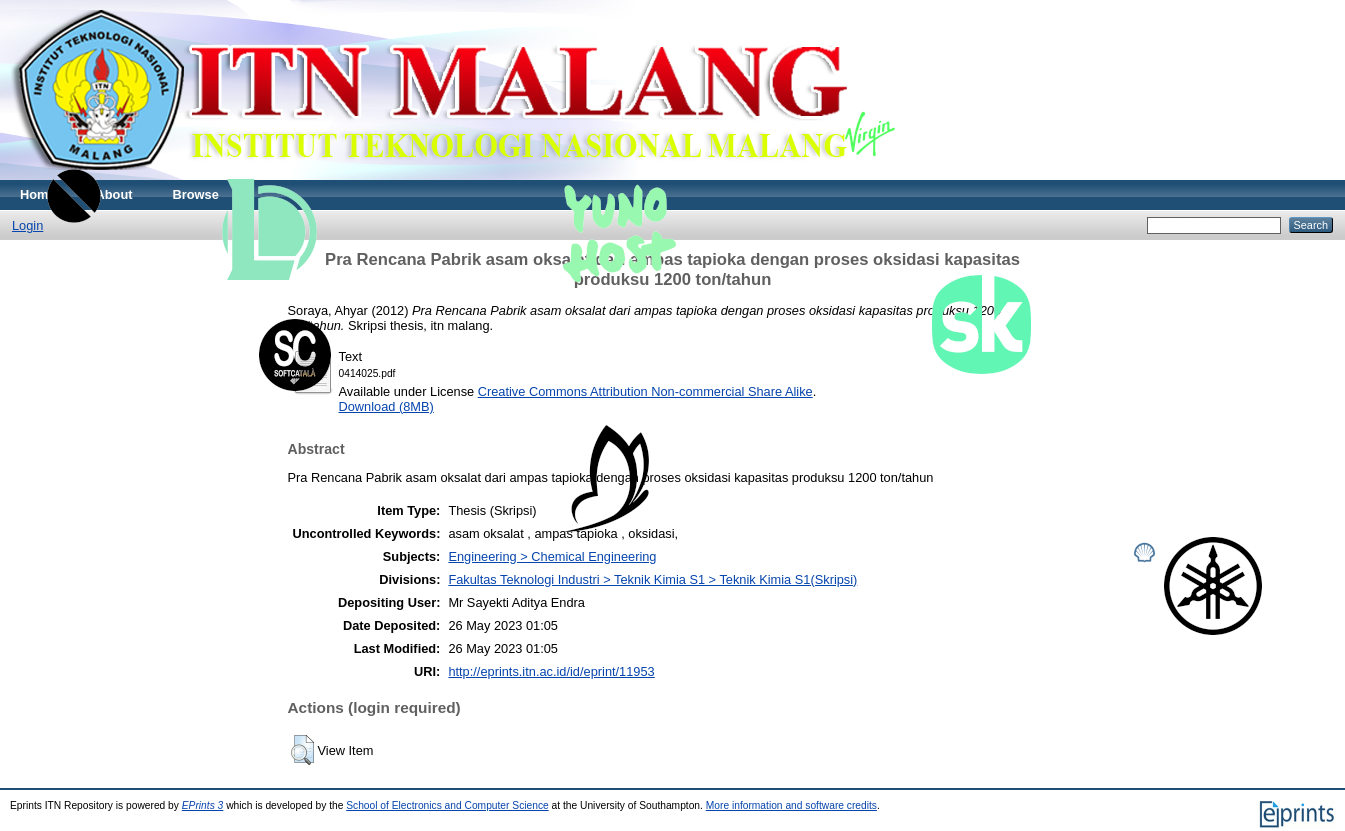 The width and height of the screenshot is (1345, 831). Describe the element at coordinates (619, 233) in the screenshot. I see `yunohost self-hosting platform logo` at that location.